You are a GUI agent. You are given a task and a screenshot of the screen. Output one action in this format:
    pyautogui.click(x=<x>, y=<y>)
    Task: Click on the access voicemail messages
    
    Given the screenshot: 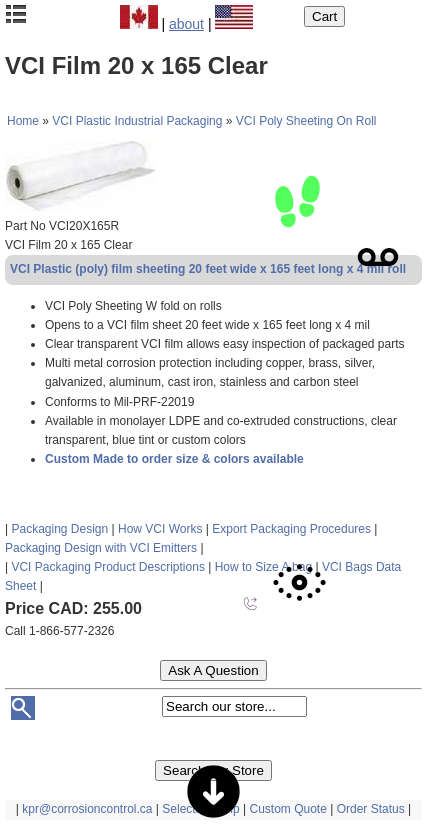 What is the action you would take?
    pyautogui.click(x=378, y=257)
    